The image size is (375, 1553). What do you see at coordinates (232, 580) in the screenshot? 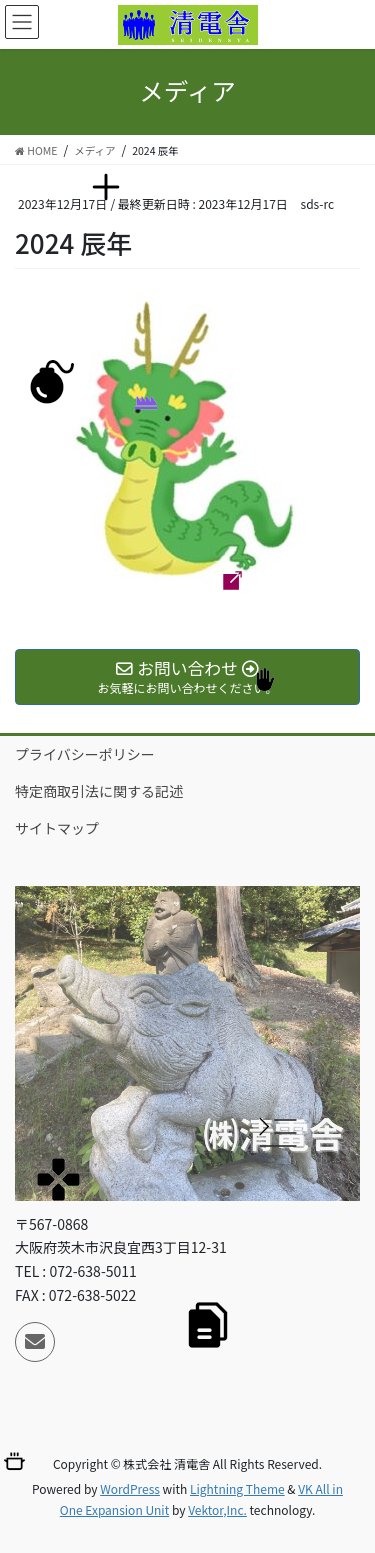
I see `open link in new tab or window` at bounding box center [232, 580].